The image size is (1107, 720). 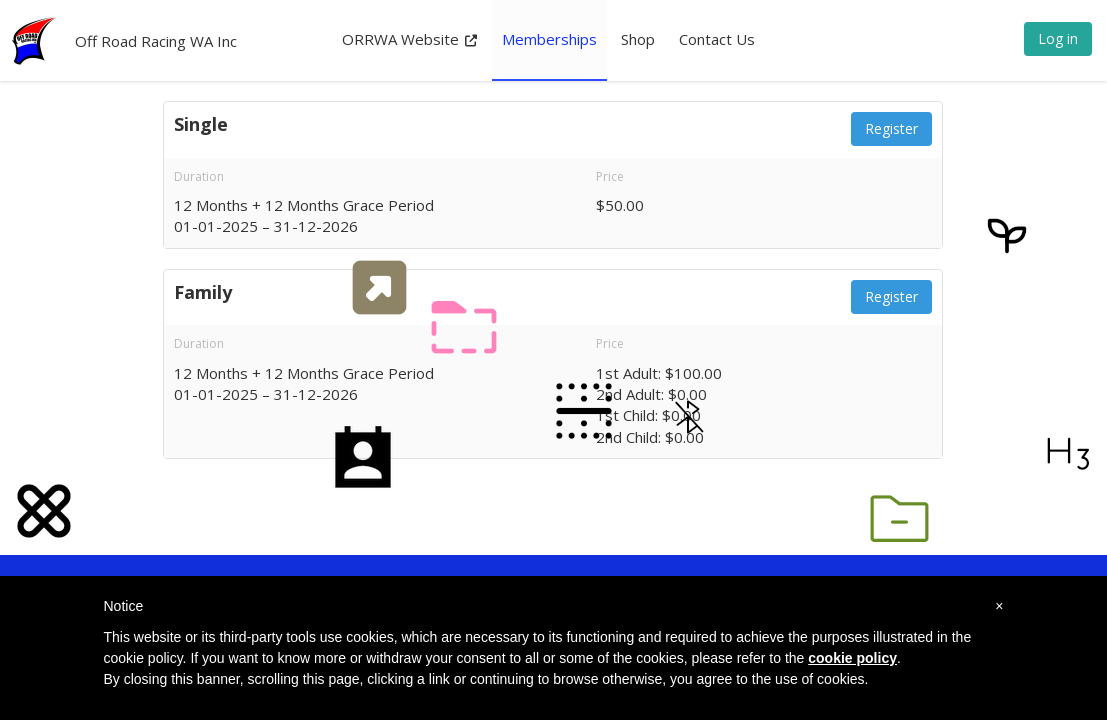 What do you see at coordinates (379, 287) in the screenshot?
I see `open link in a new tab or window` at bounding box center [379, 287].